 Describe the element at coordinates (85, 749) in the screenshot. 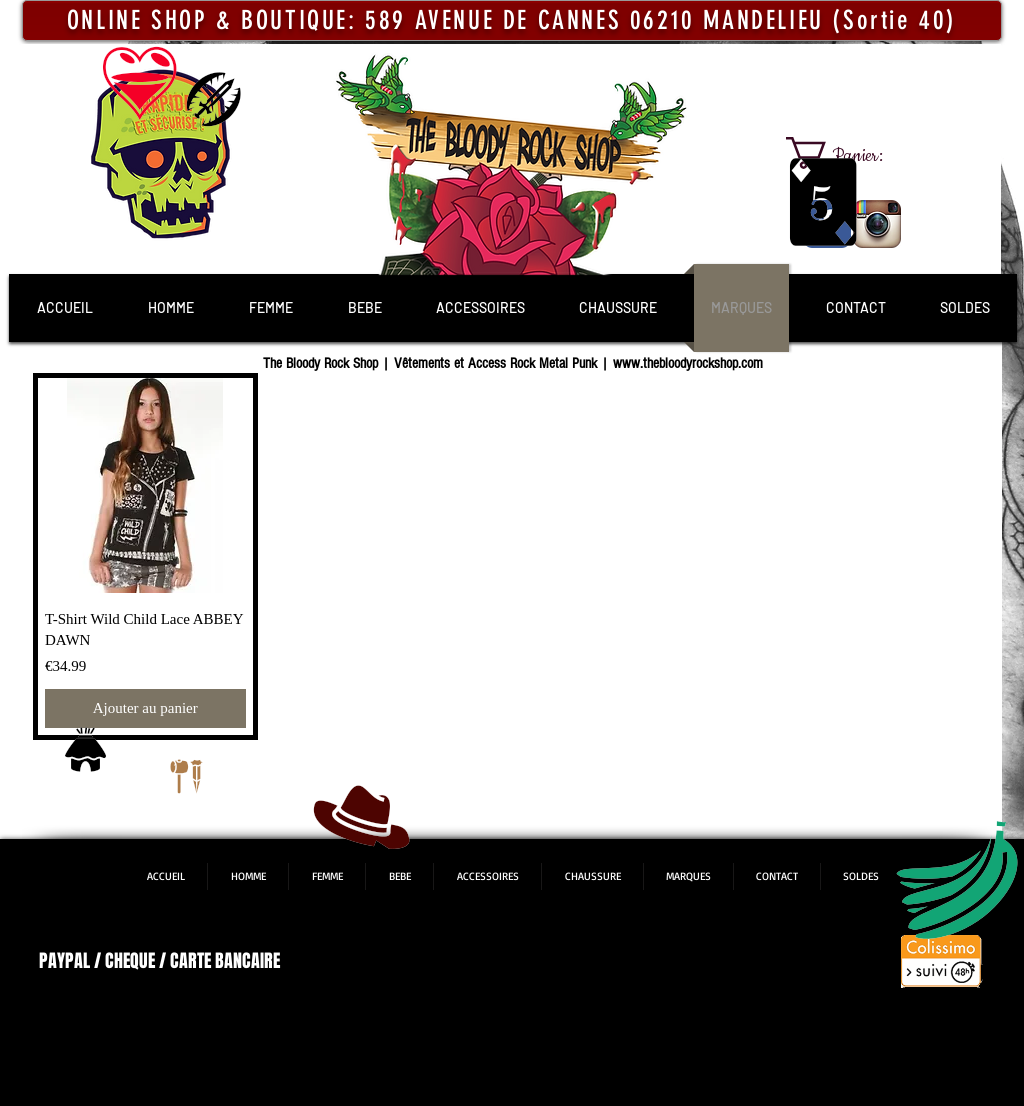

I see `select a hut or shelter in-game` at that location.